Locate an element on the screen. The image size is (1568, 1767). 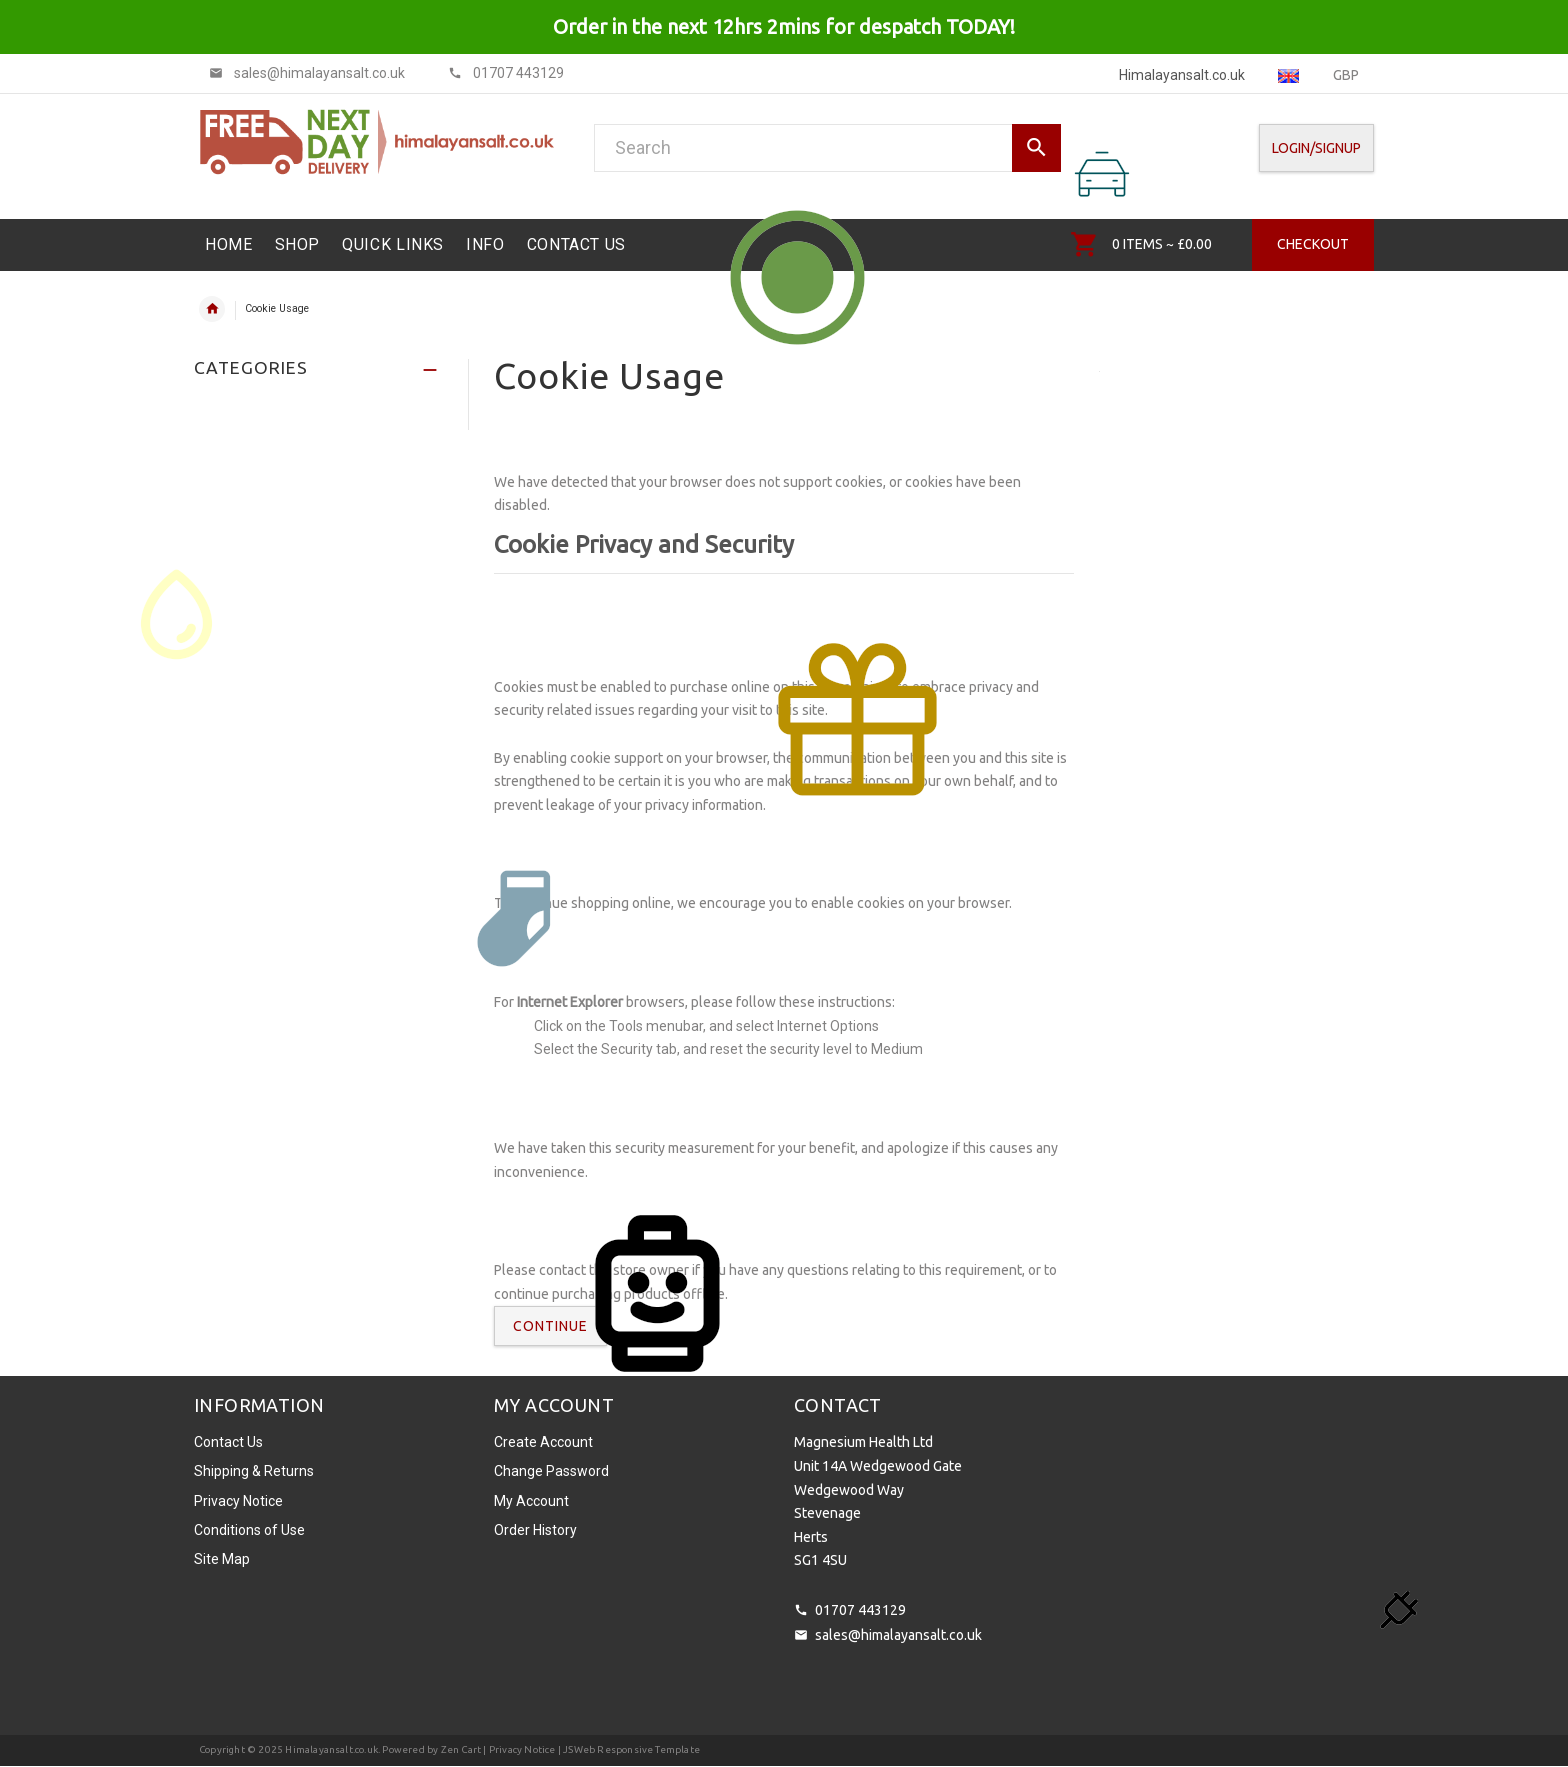
view or redeem a gift is located at coordinates (857, 728).